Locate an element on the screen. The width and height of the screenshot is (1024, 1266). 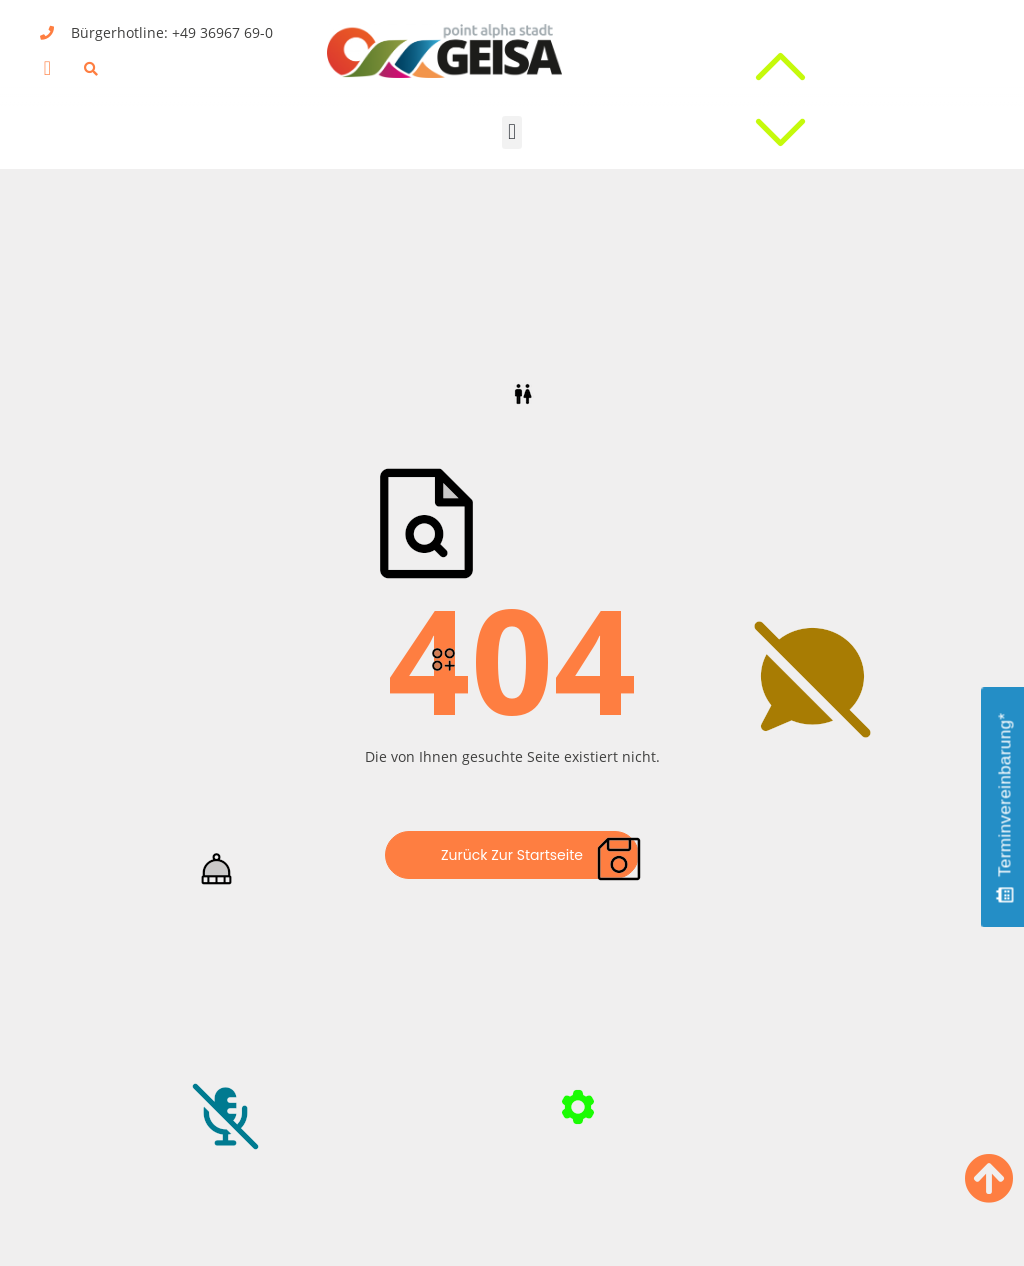
save current file or document is located at coordinates (619, 859).